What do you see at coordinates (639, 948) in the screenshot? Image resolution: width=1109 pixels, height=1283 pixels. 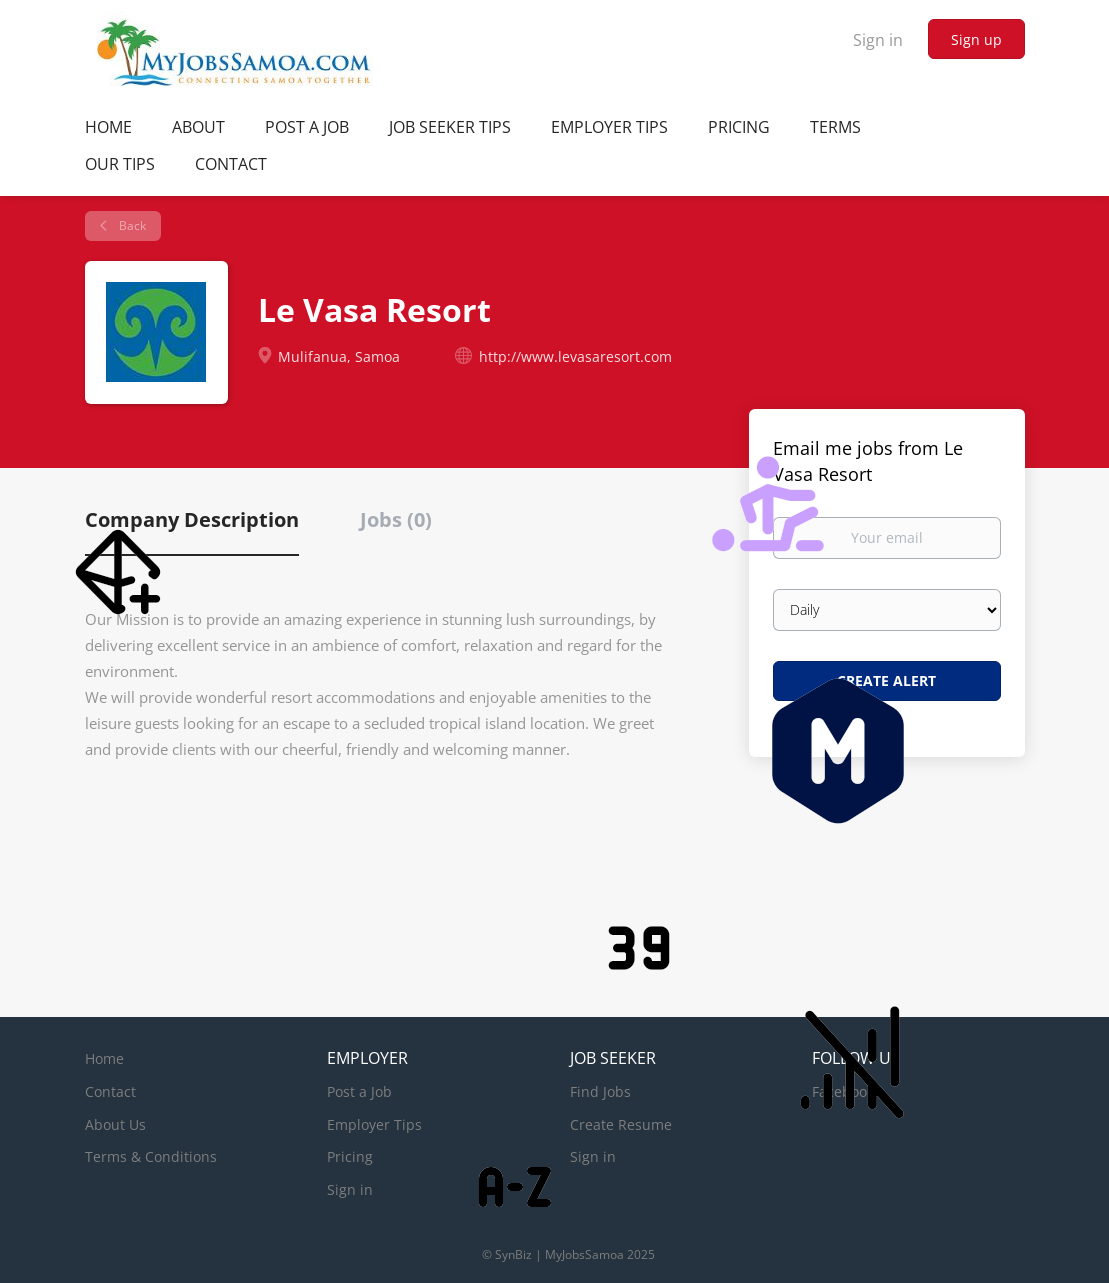 I see `displays the number 39 as a count or quantity indicator` at bounding box center [639, 948].